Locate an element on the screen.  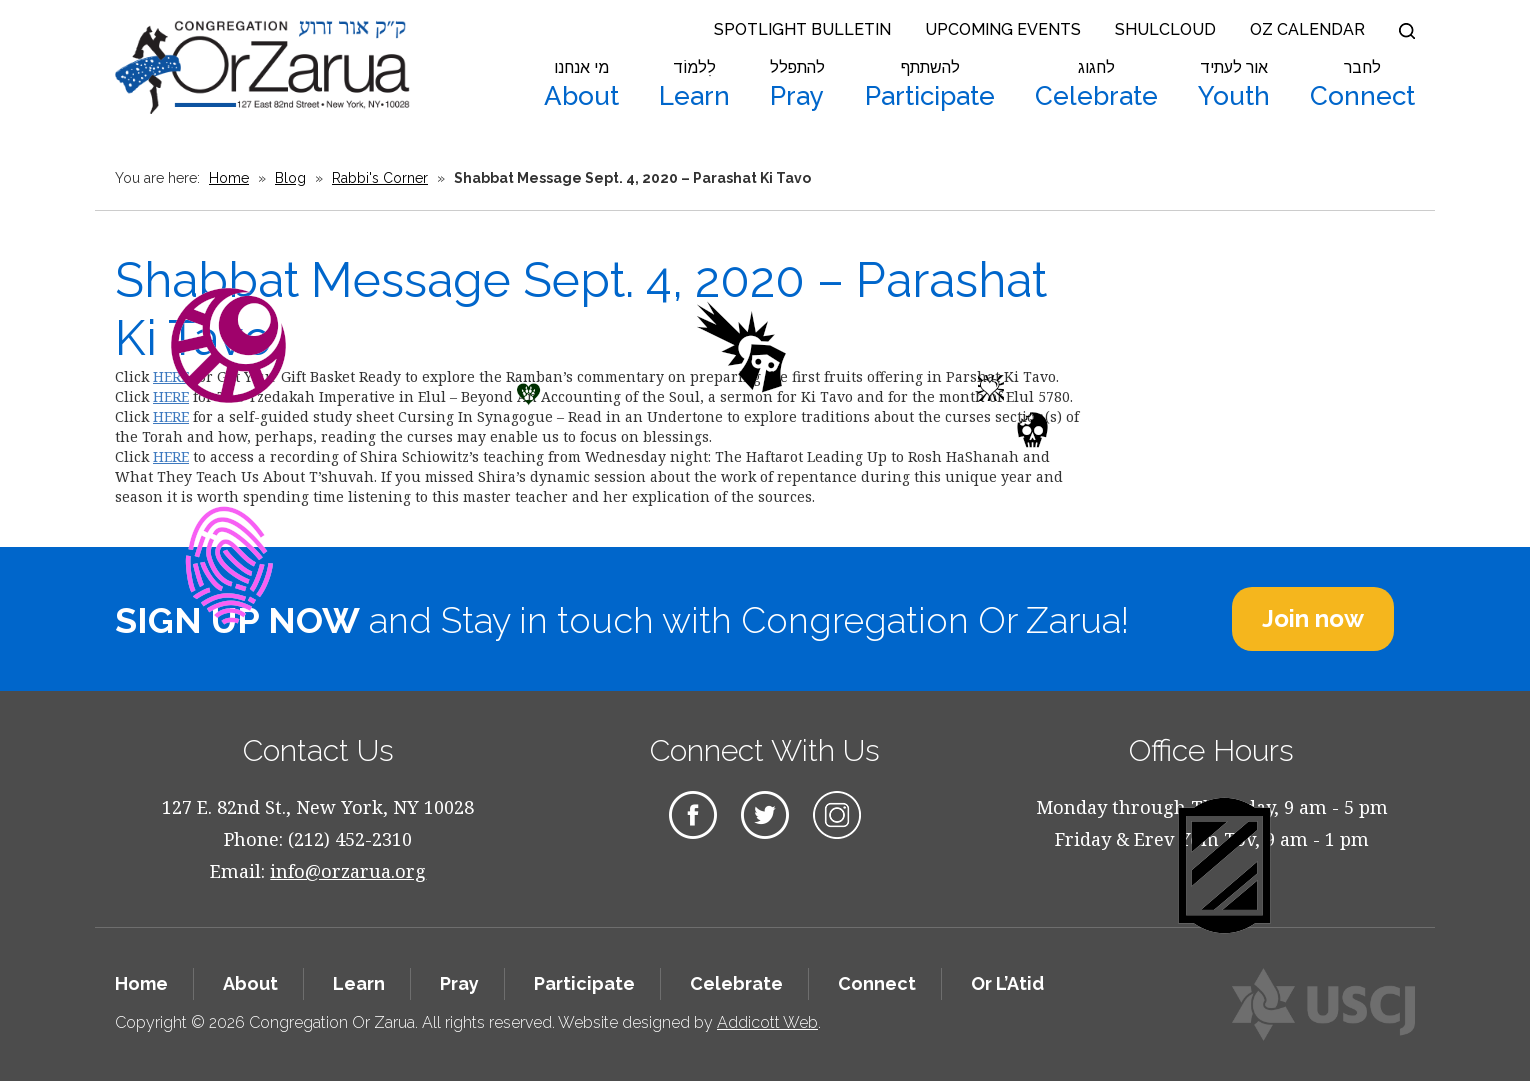
decorative game achievement or badge icon is located at coordinates (228, 345).